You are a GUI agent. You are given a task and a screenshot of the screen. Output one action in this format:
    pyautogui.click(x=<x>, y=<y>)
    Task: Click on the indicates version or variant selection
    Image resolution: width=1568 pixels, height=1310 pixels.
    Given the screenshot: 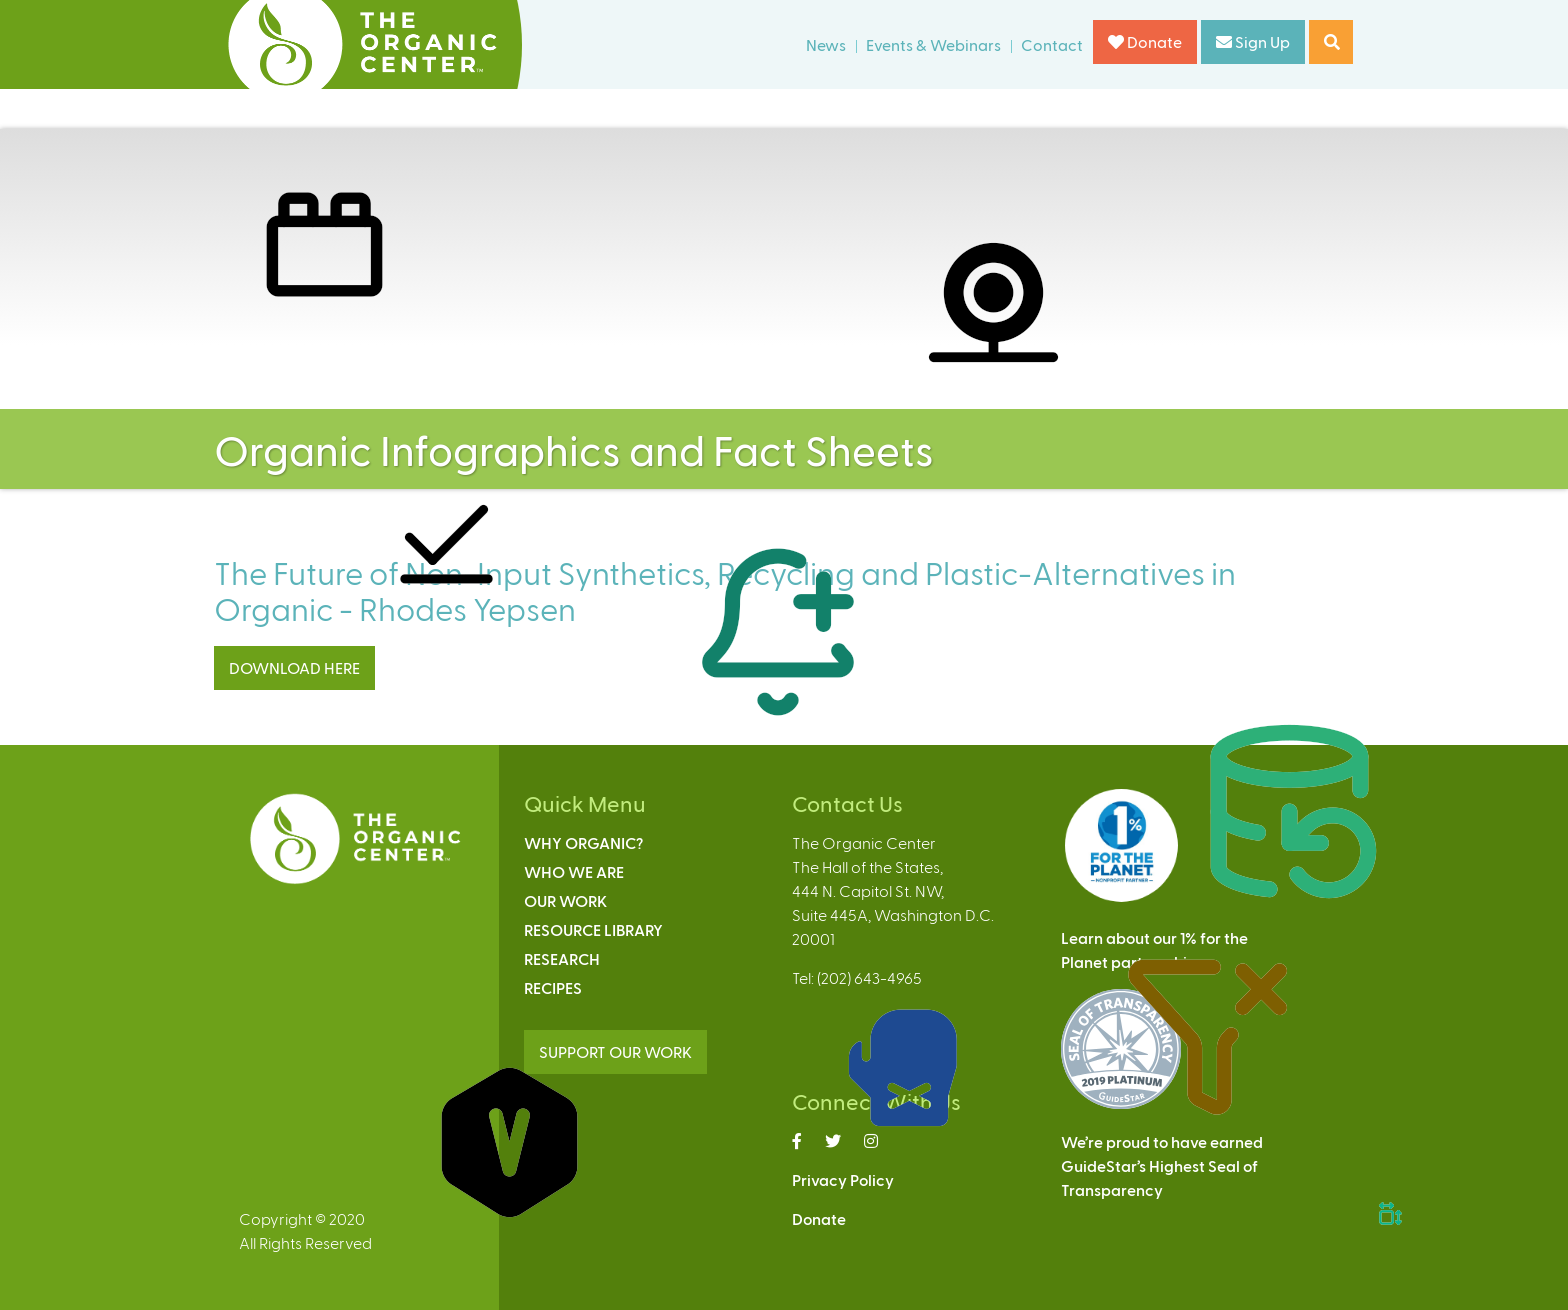 What is the action you would take?
    pyautogui.click(x=509, y=1142)
    